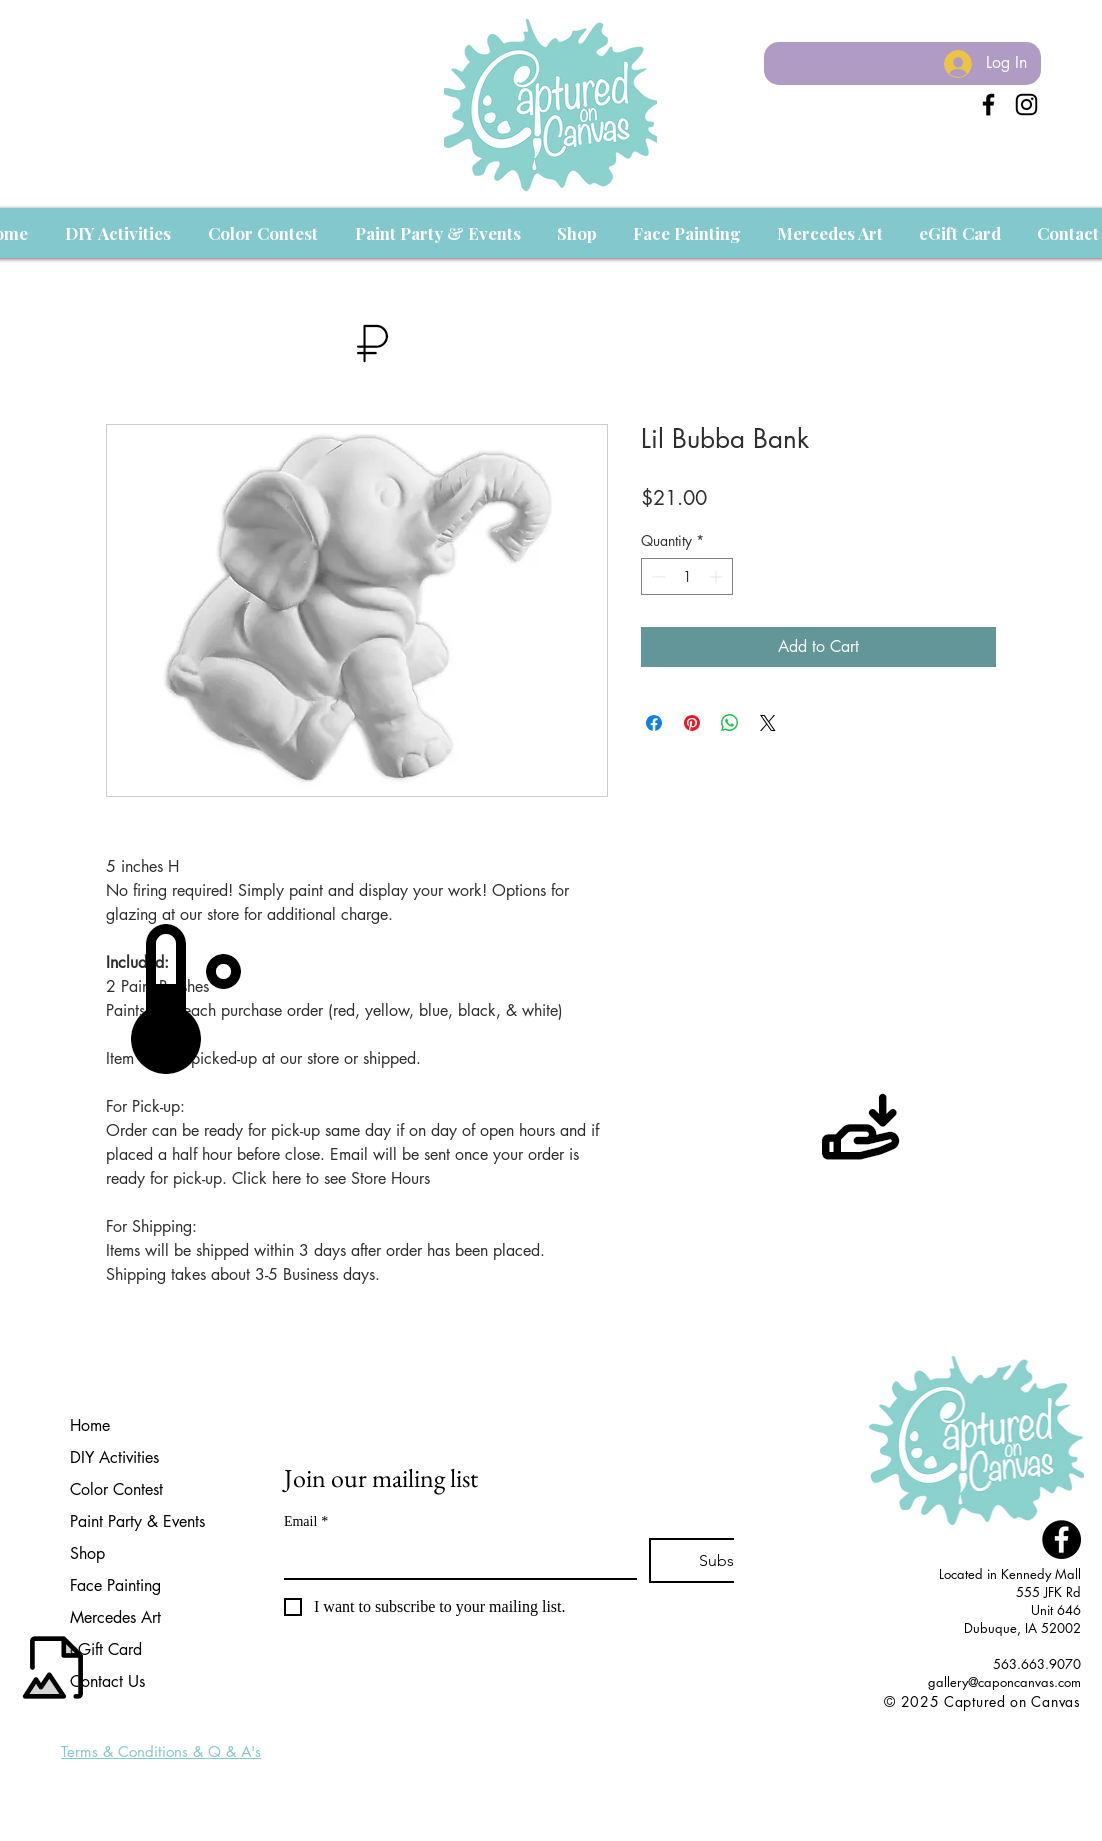 Image resolution: width=1102 pixels, height=1841 pixels. I want to click on receive or accept an incoming item, so click(862, 1130).